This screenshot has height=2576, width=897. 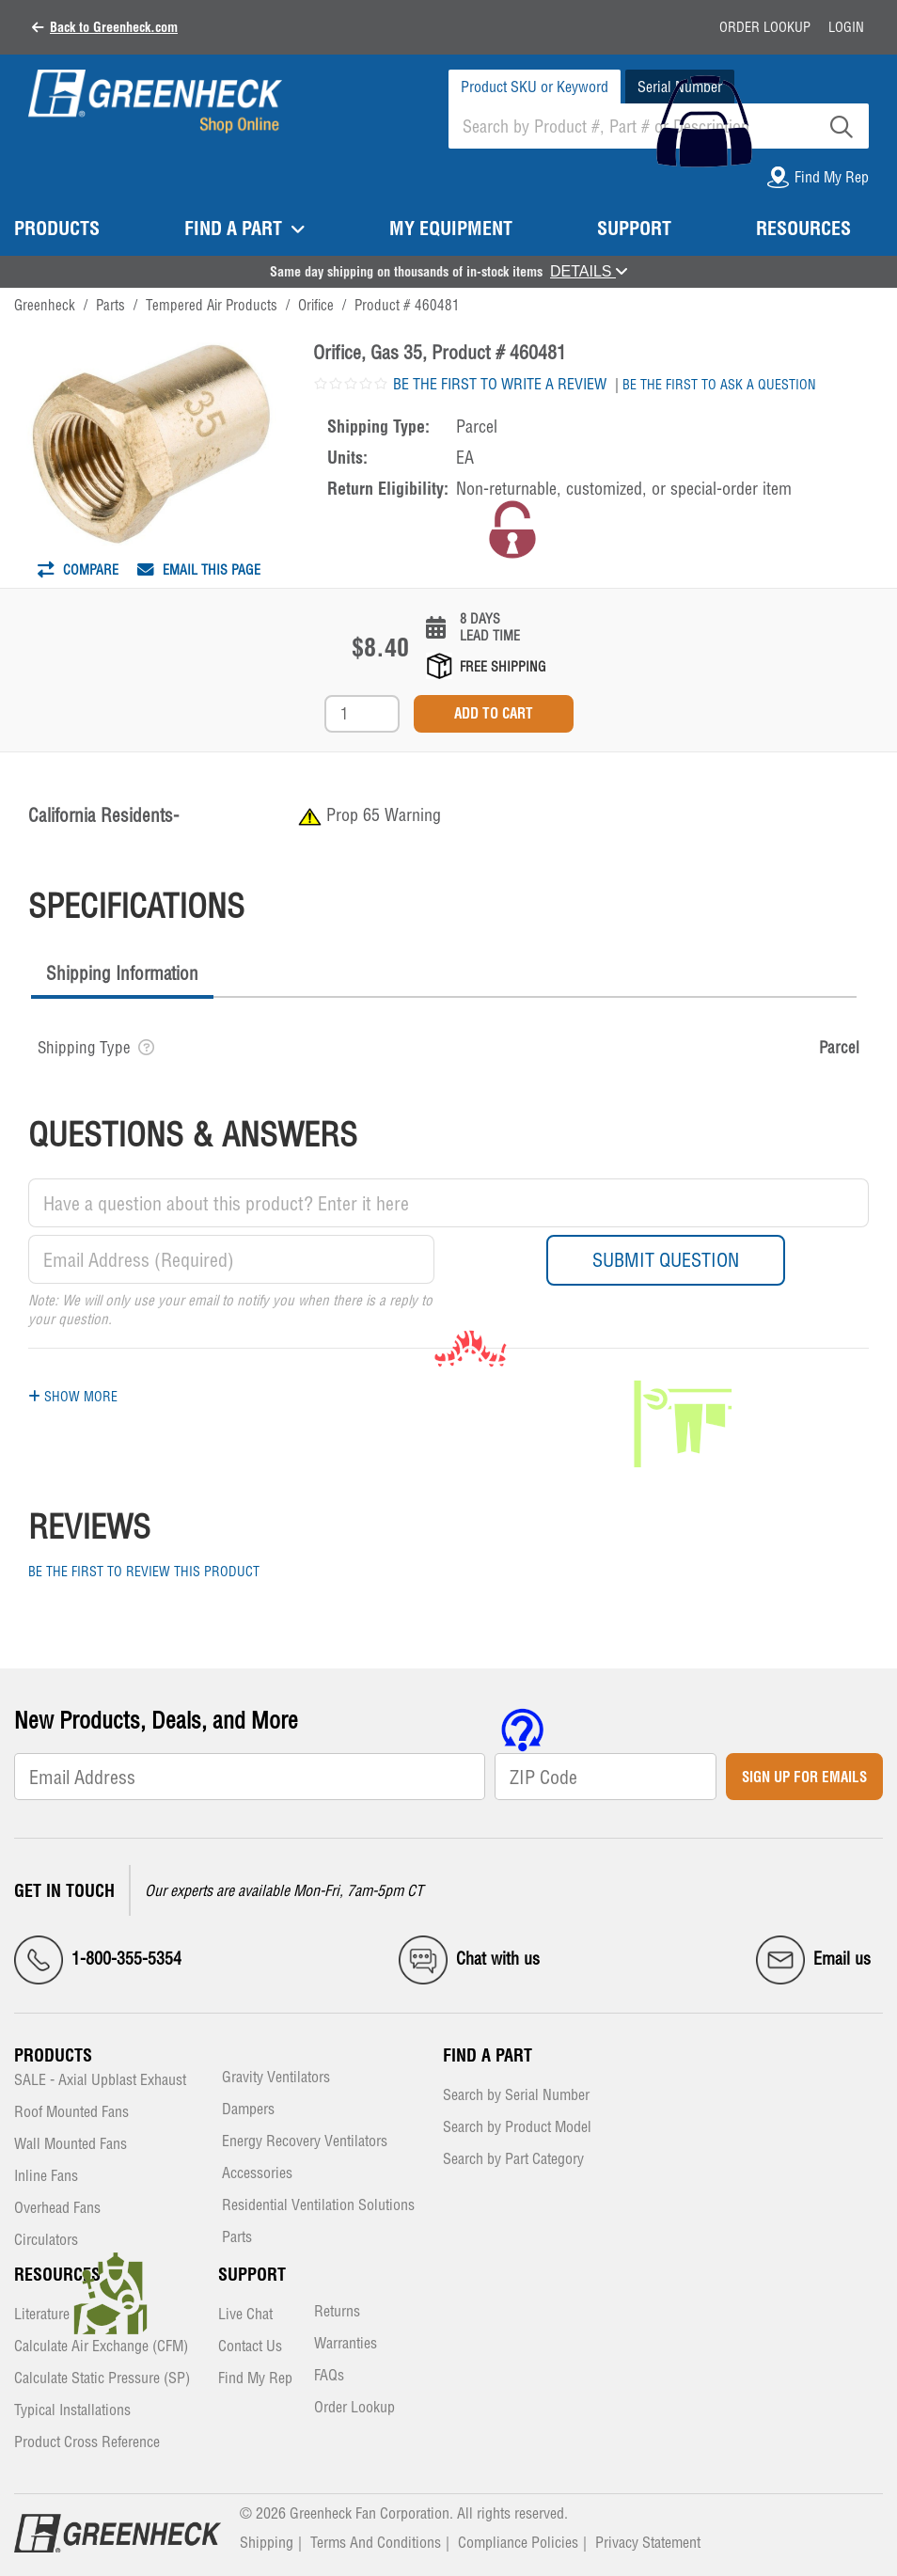 I want to click on laundry or clothing care feature, so click(x=683, y=1419).